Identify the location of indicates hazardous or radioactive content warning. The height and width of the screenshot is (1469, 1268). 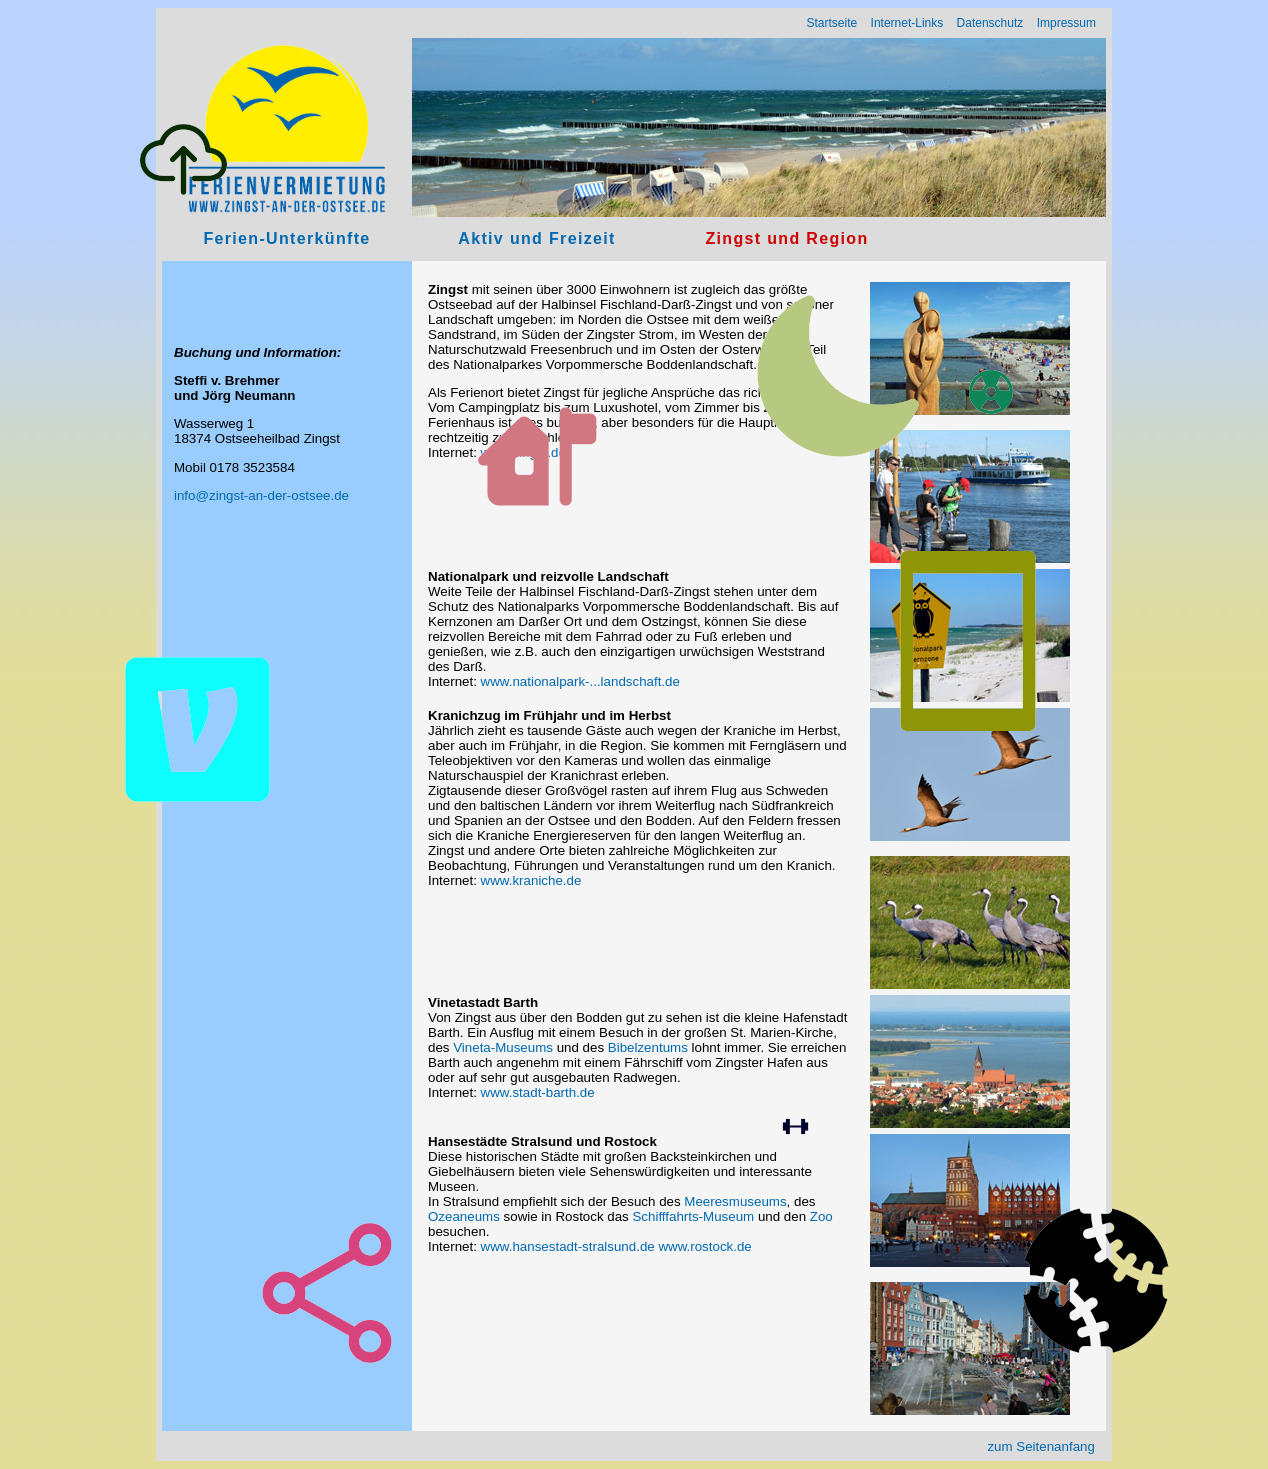
(991, 392).